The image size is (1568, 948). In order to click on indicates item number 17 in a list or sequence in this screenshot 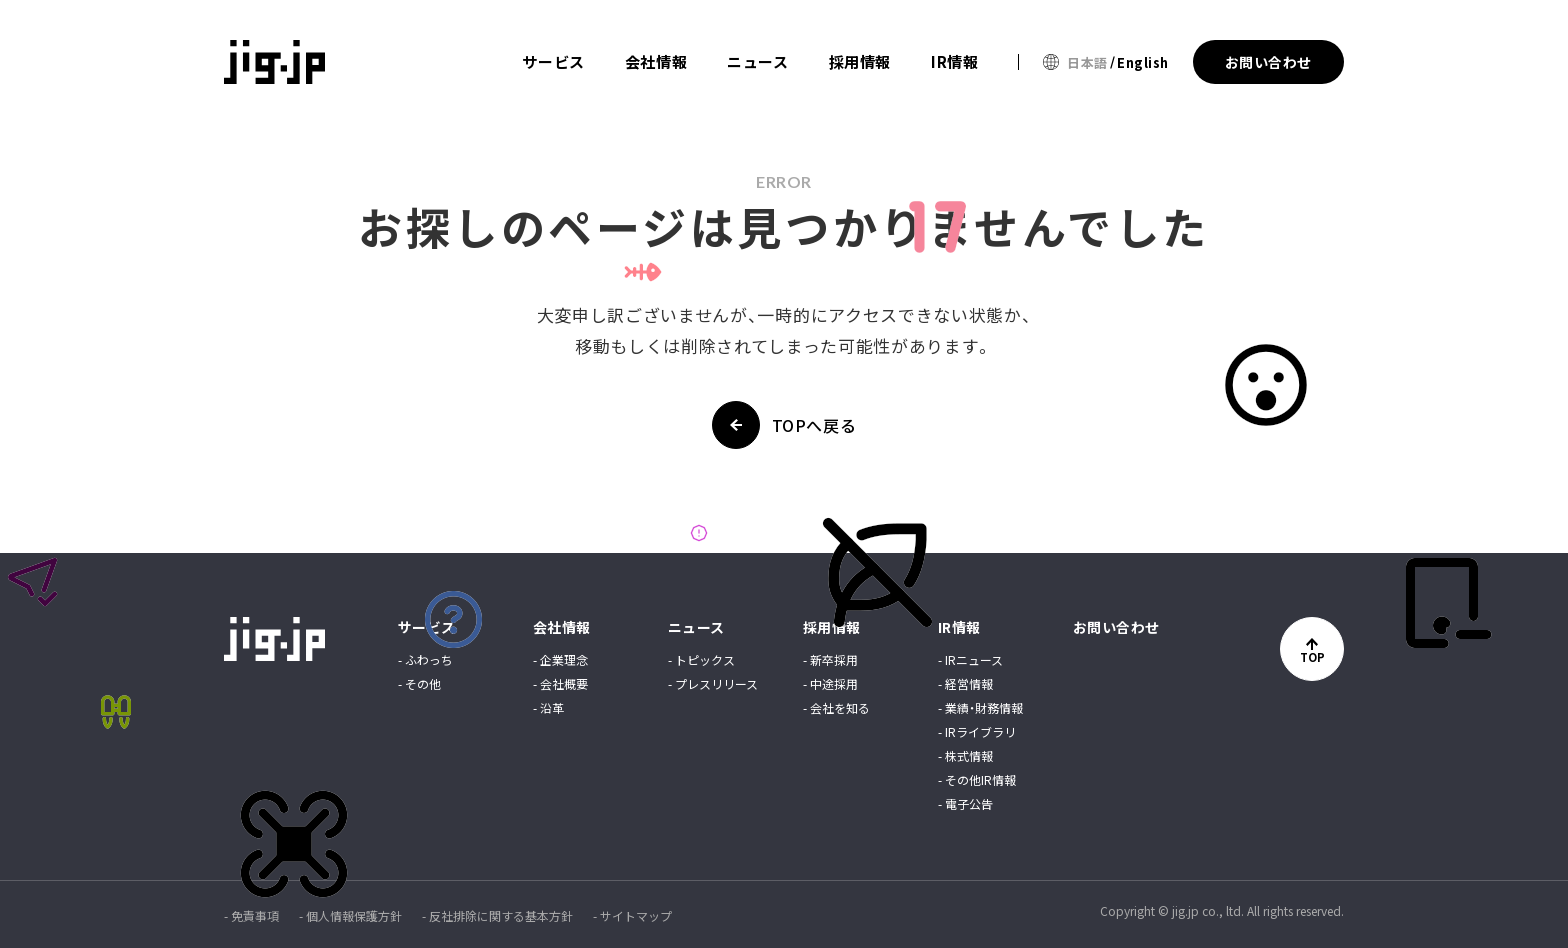, I will do `click(935, 227)`.